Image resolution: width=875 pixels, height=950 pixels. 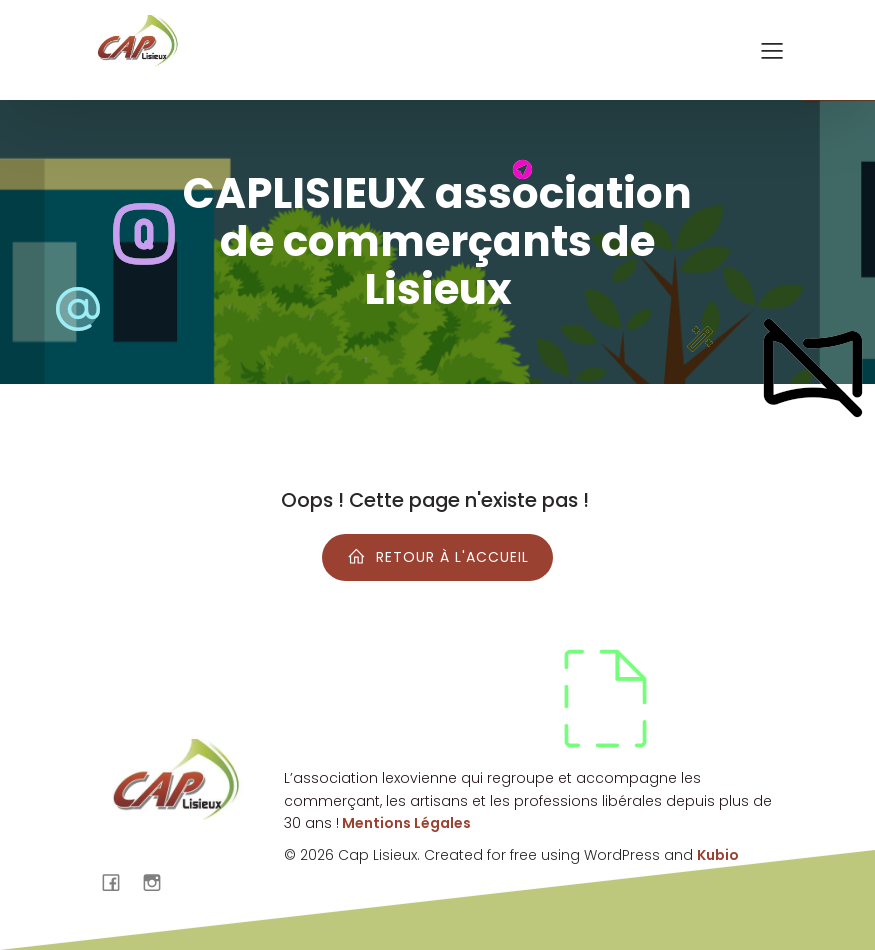 What do you see at coordinates (605, 698) in the screenshot?
I see `upload or select a file` at bounding box center [605, 698].